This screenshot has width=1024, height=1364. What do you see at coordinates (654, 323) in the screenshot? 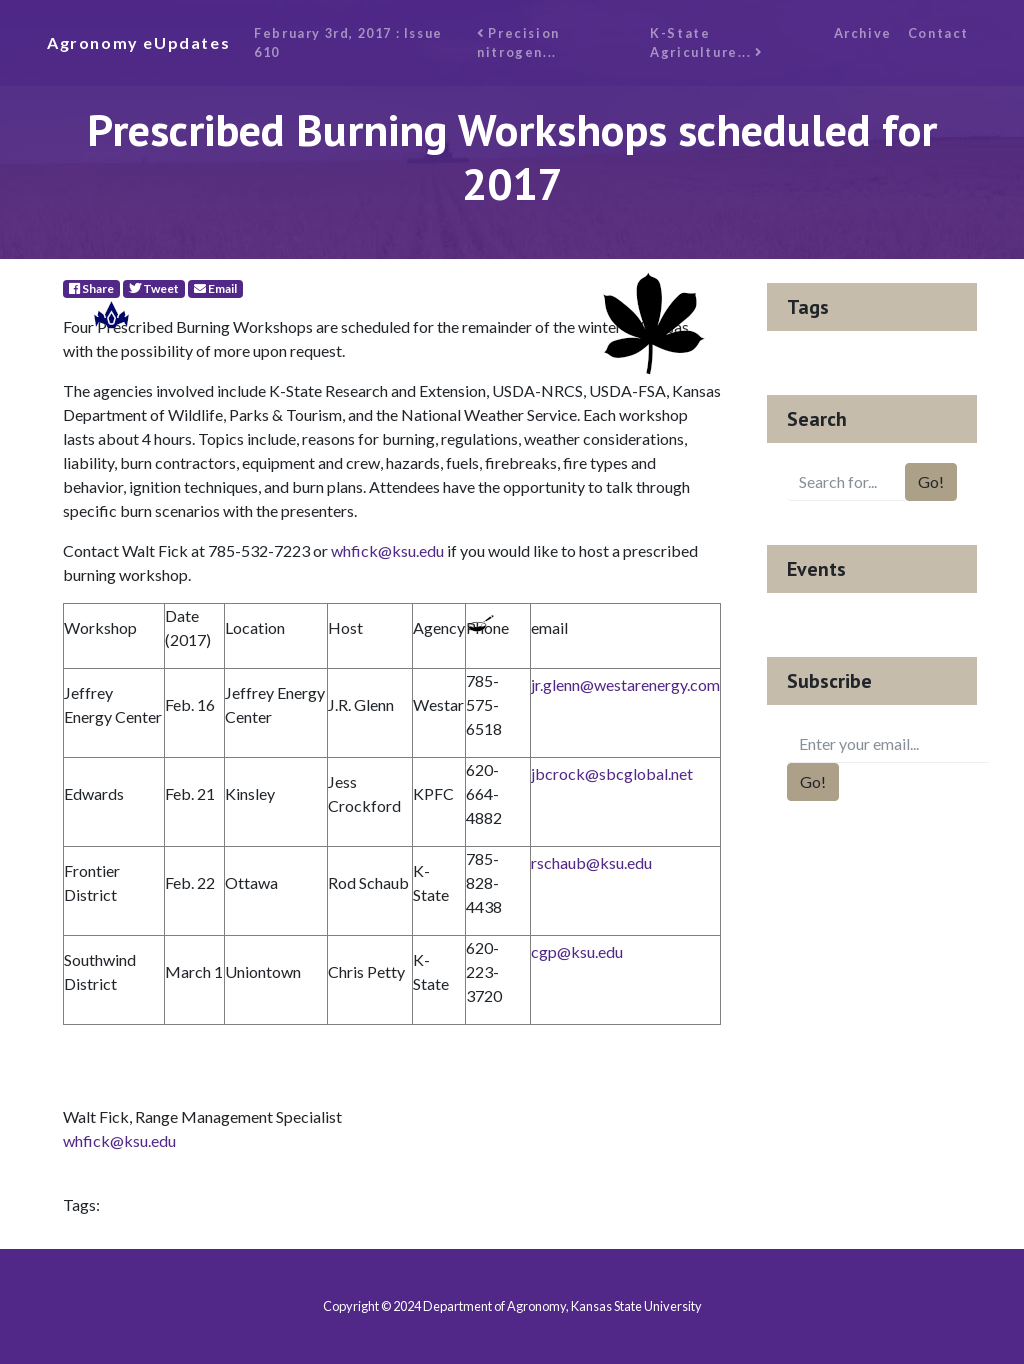
I see `nature or plant category indicator` at bounding box center [654, 323].